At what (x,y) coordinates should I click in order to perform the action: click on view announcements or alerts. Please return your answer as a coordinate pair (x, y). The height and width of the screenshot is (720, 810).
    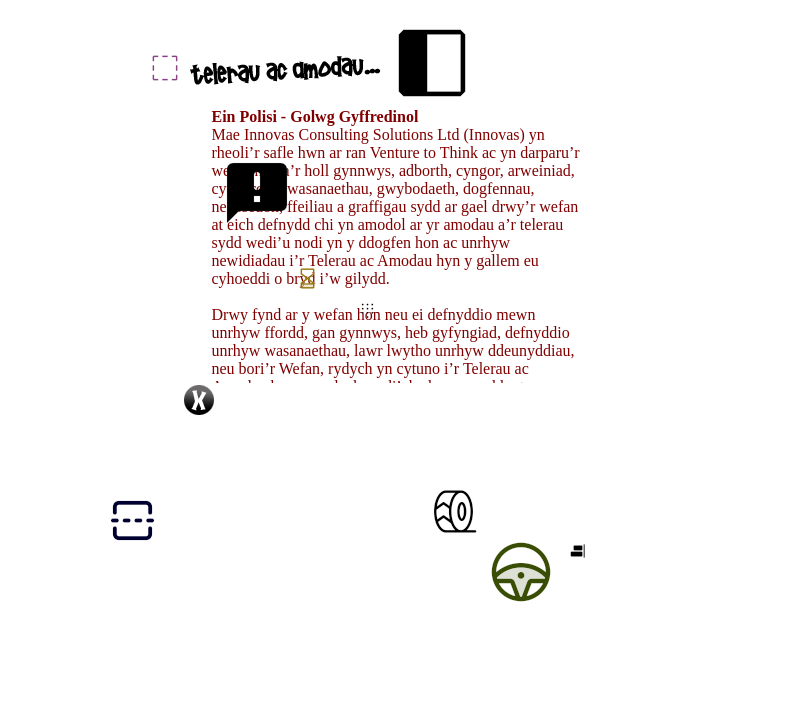
    Looking at the image, I should click on (257, 193).